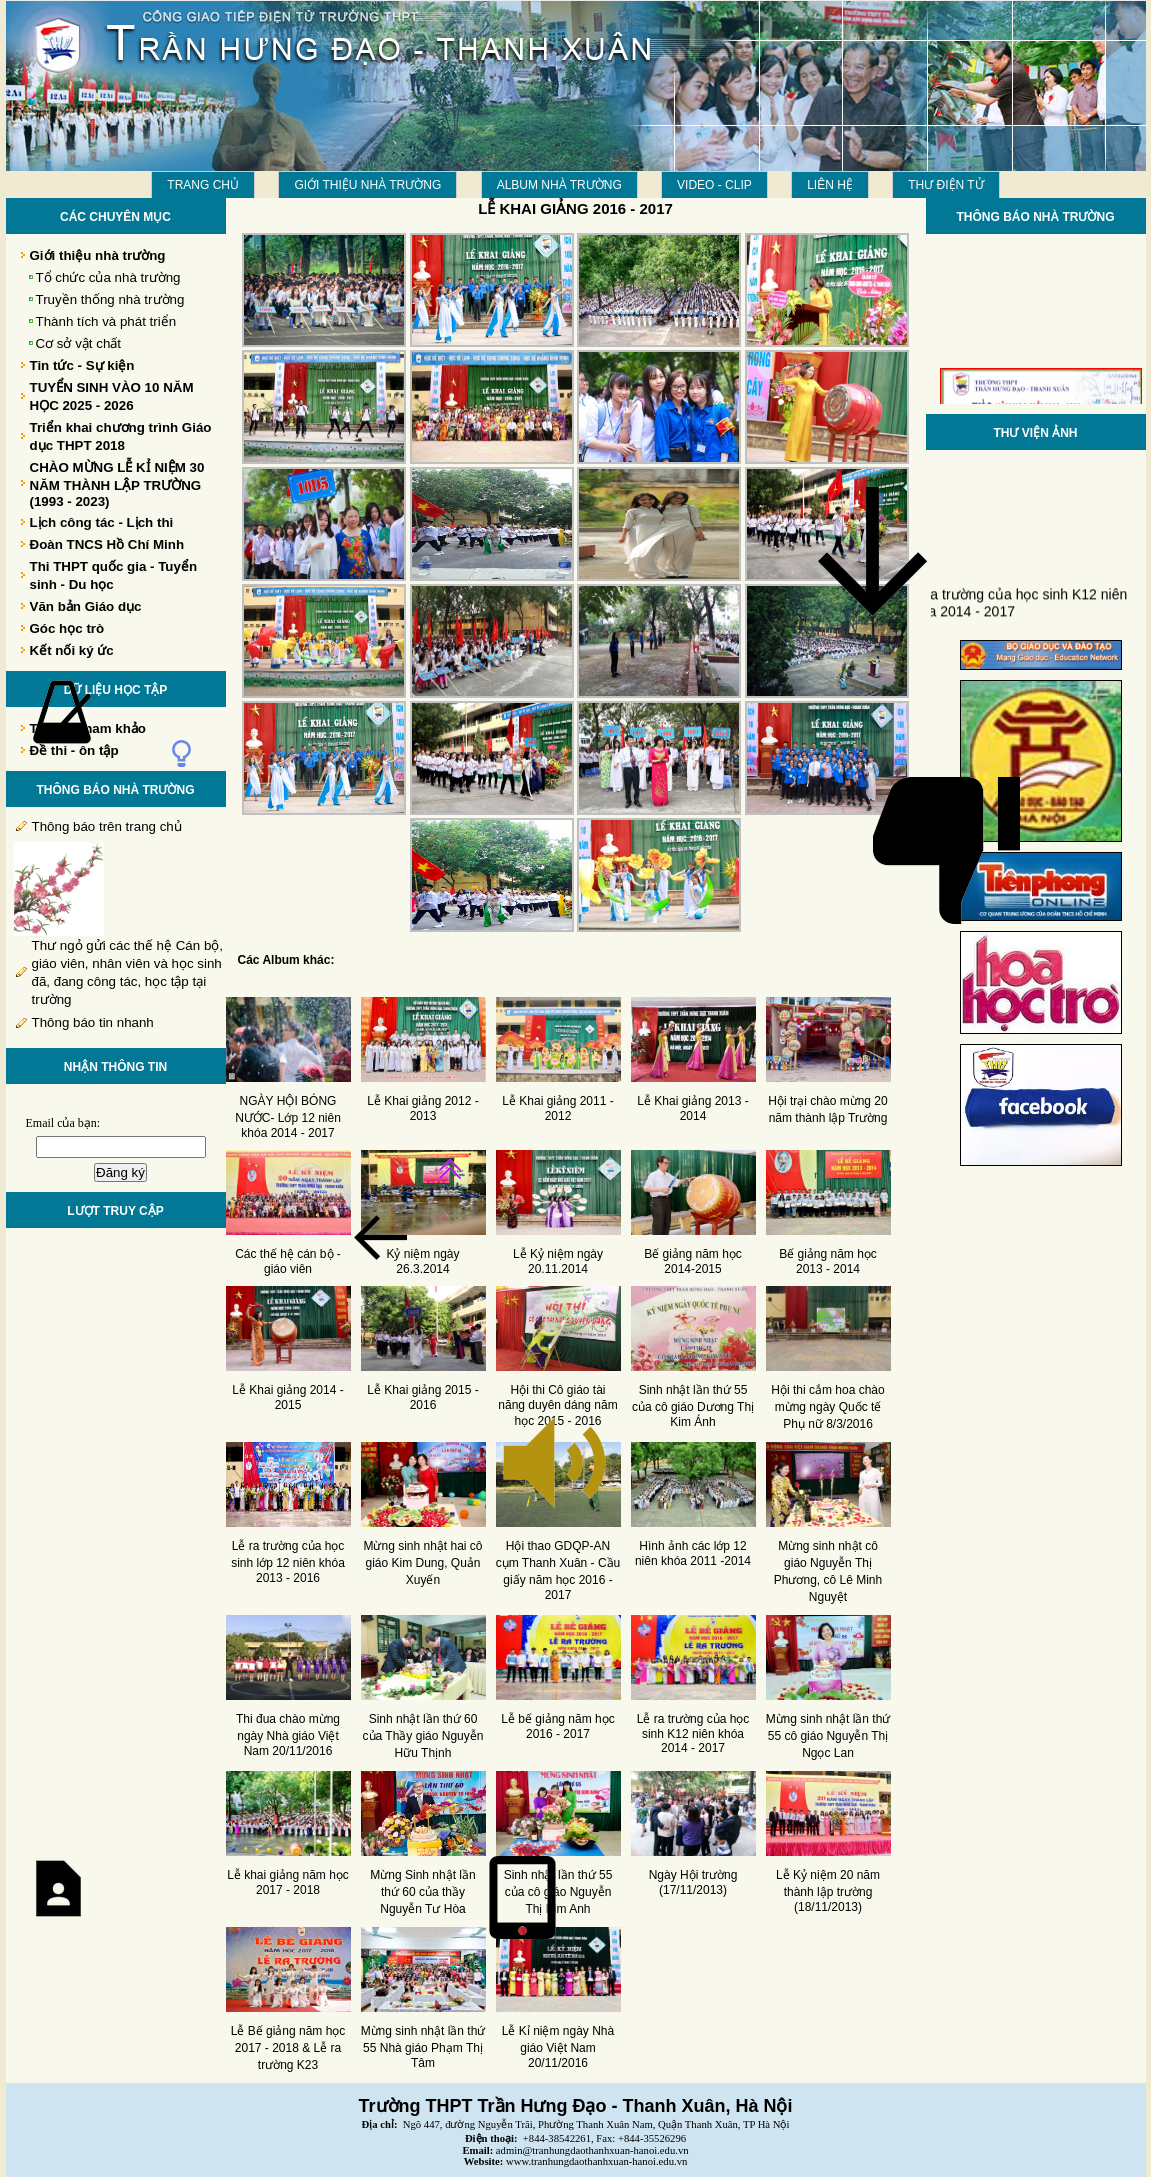 The image size is (1151, 2177). Describe the element at coordinates (946, 850) in the screenshot. I see `dislike or downvote content` at that location.